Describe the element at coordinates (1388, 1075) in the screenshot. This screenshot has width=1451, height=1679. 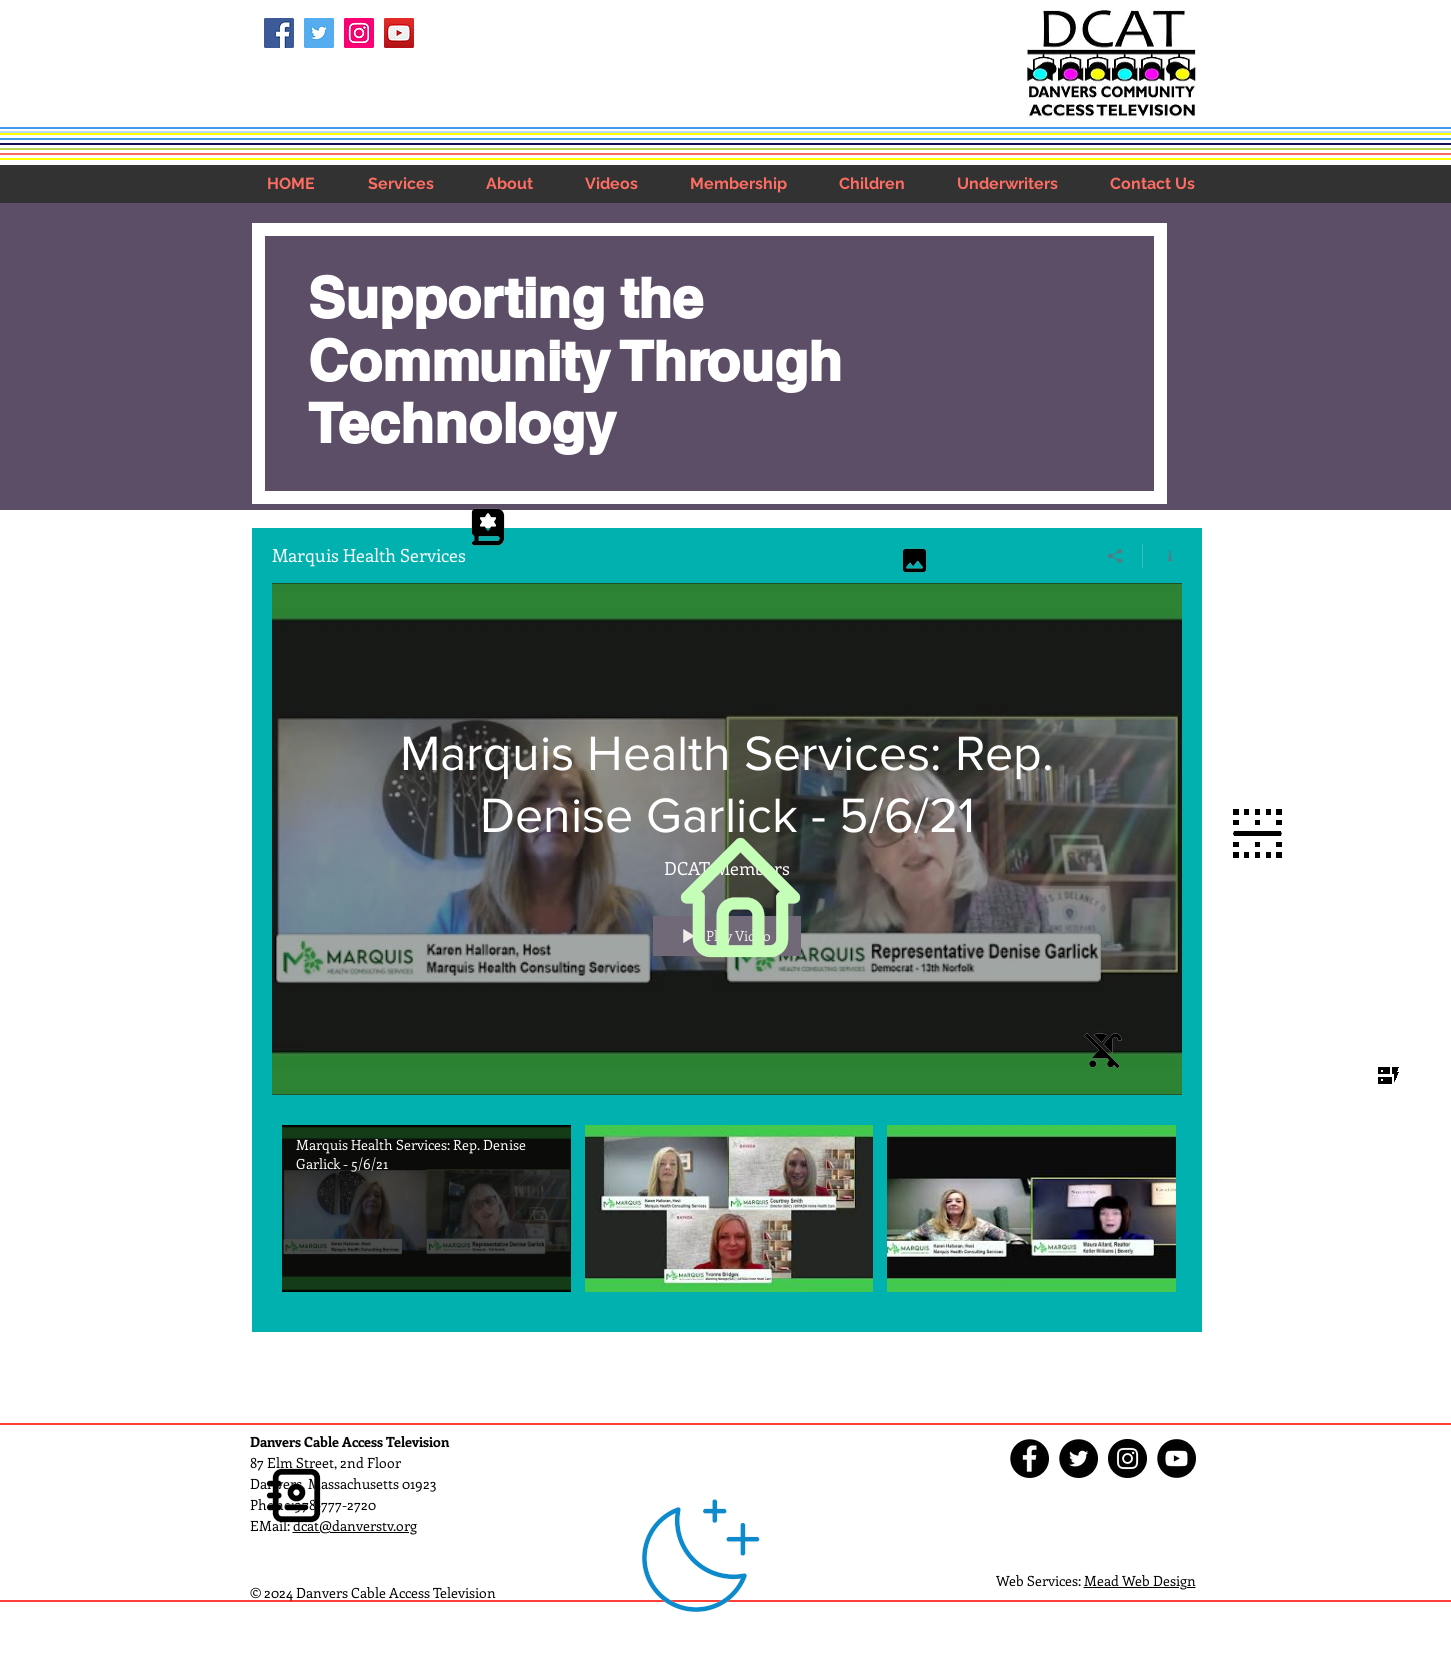
I see `access dynamic form builder` at that location.